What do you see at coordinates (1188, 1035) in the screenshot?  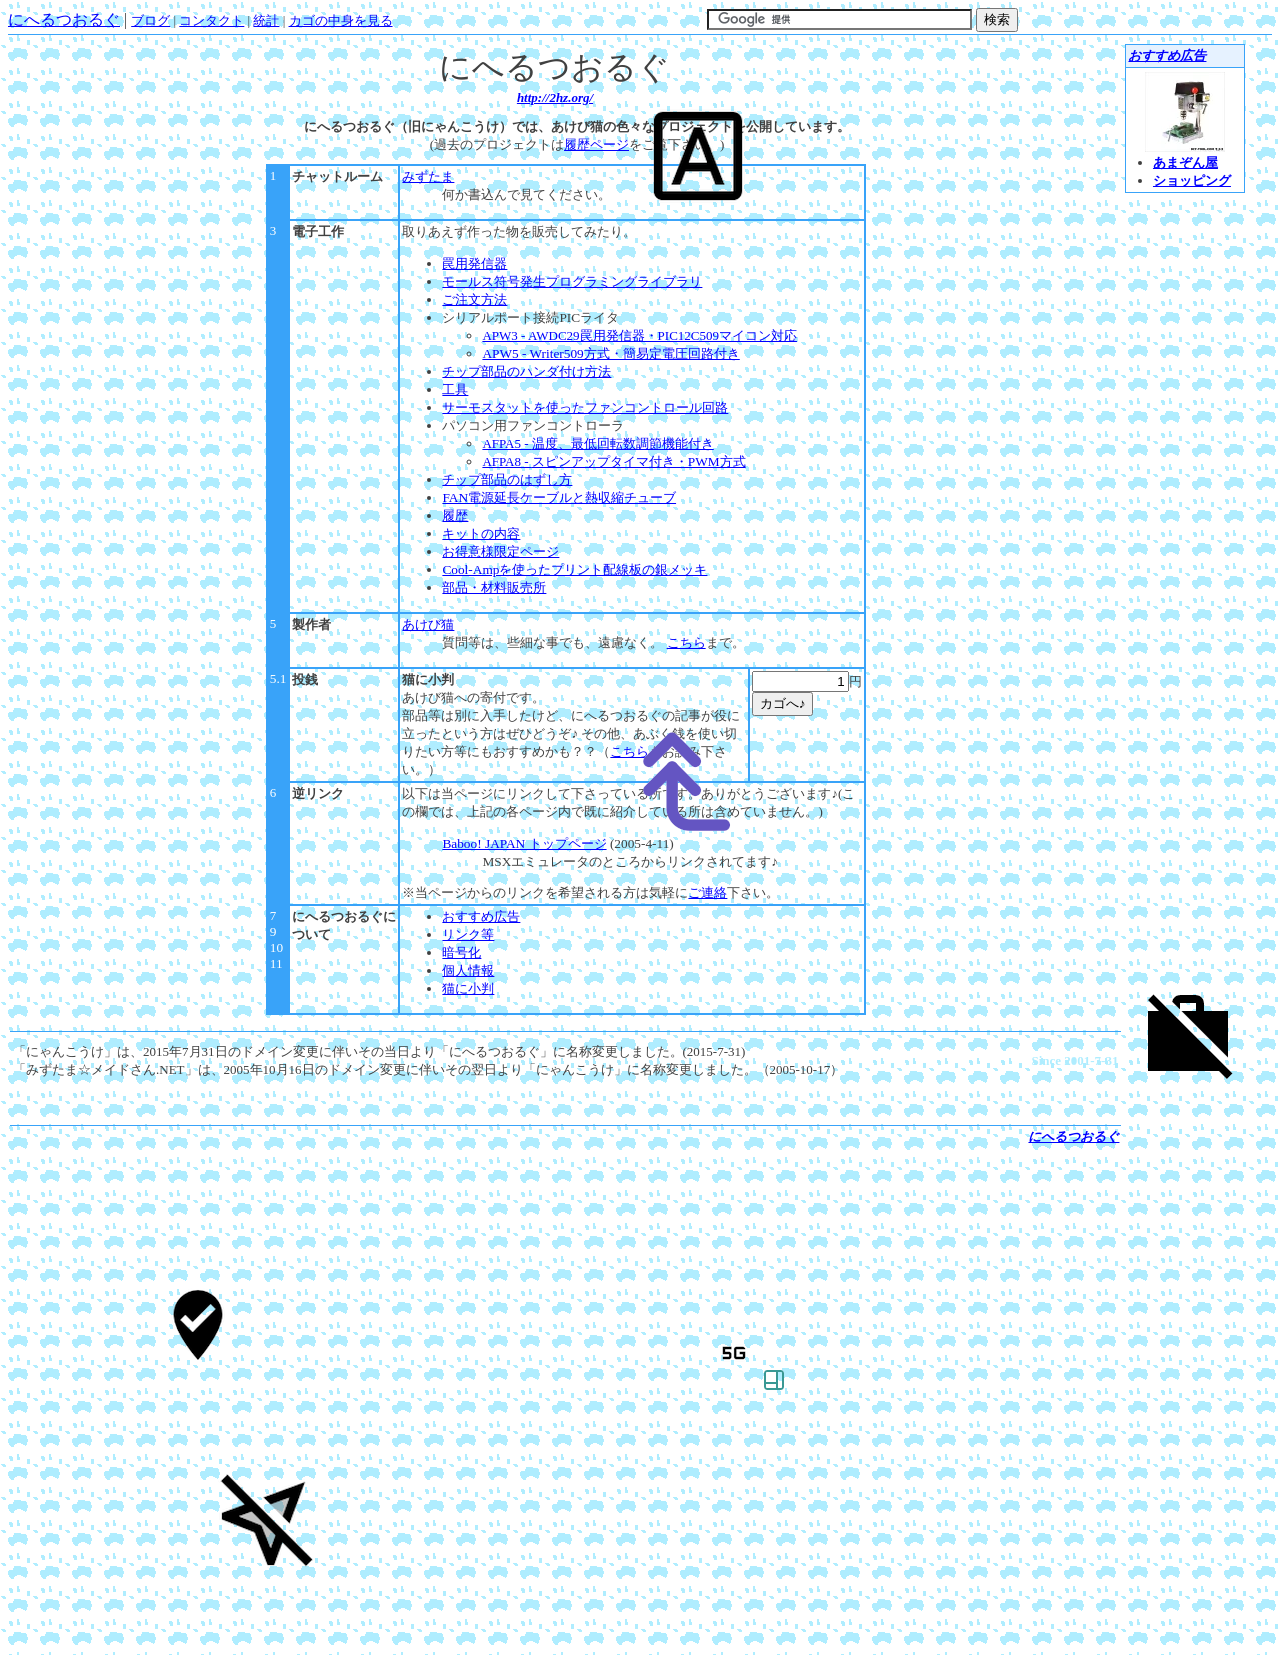 I see `indicates work mode is disabled` at bounding box center [1188, 1035].